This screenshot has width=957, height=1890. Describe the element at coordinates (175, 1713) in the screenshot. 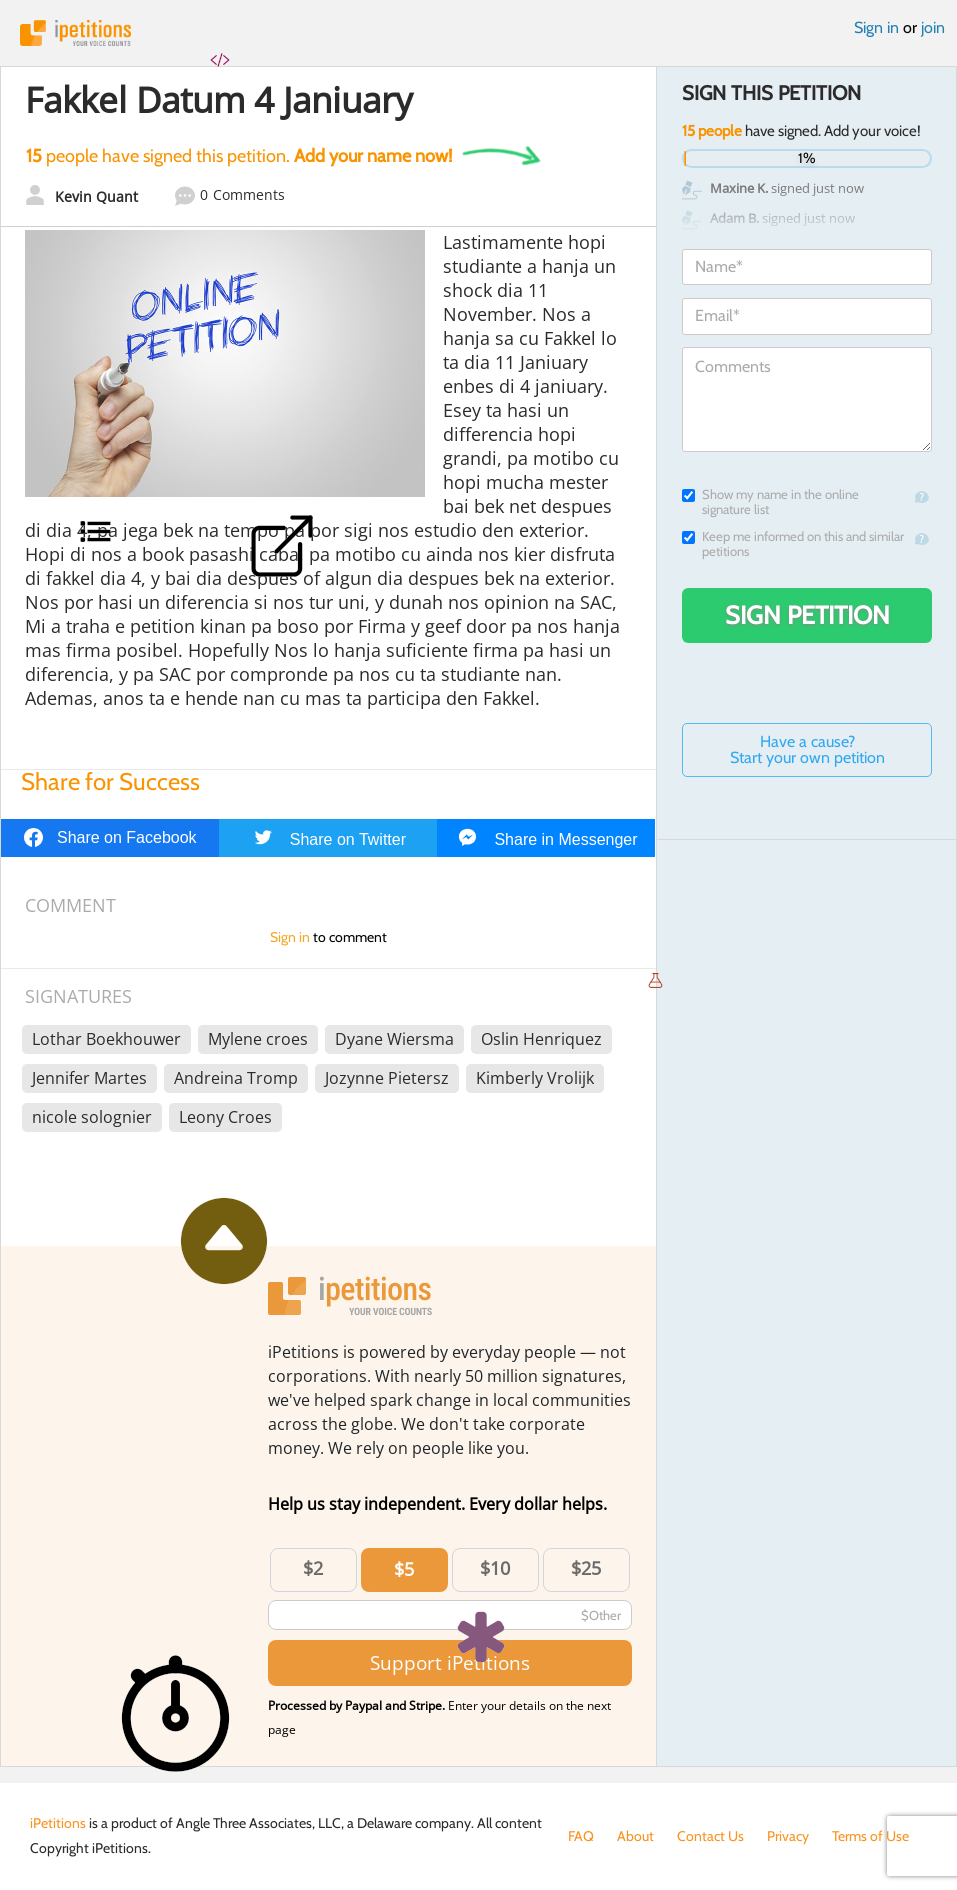

I see `start or view a timer` at that location.